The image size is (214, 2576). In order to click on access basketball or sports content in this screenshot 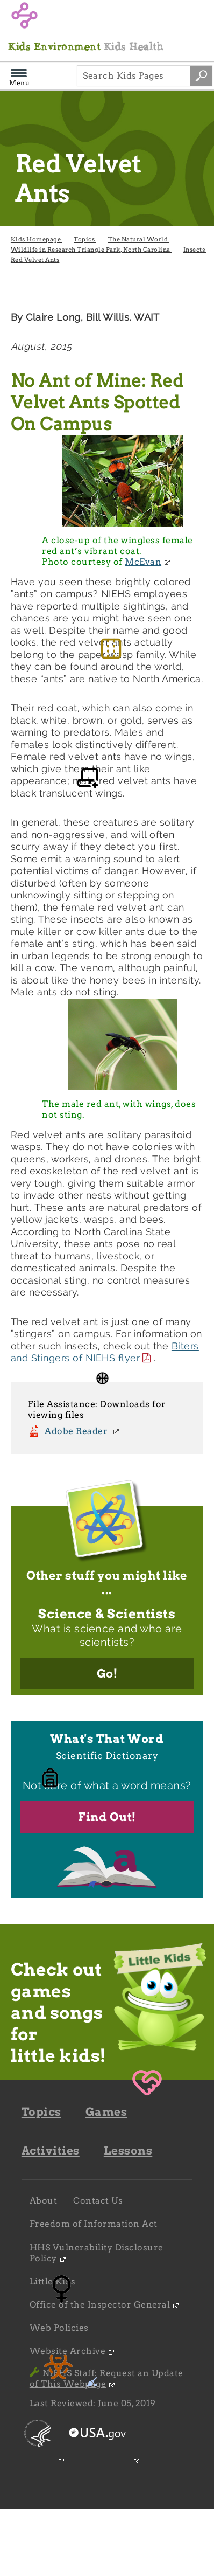, I will do `click(102, 1378)`.